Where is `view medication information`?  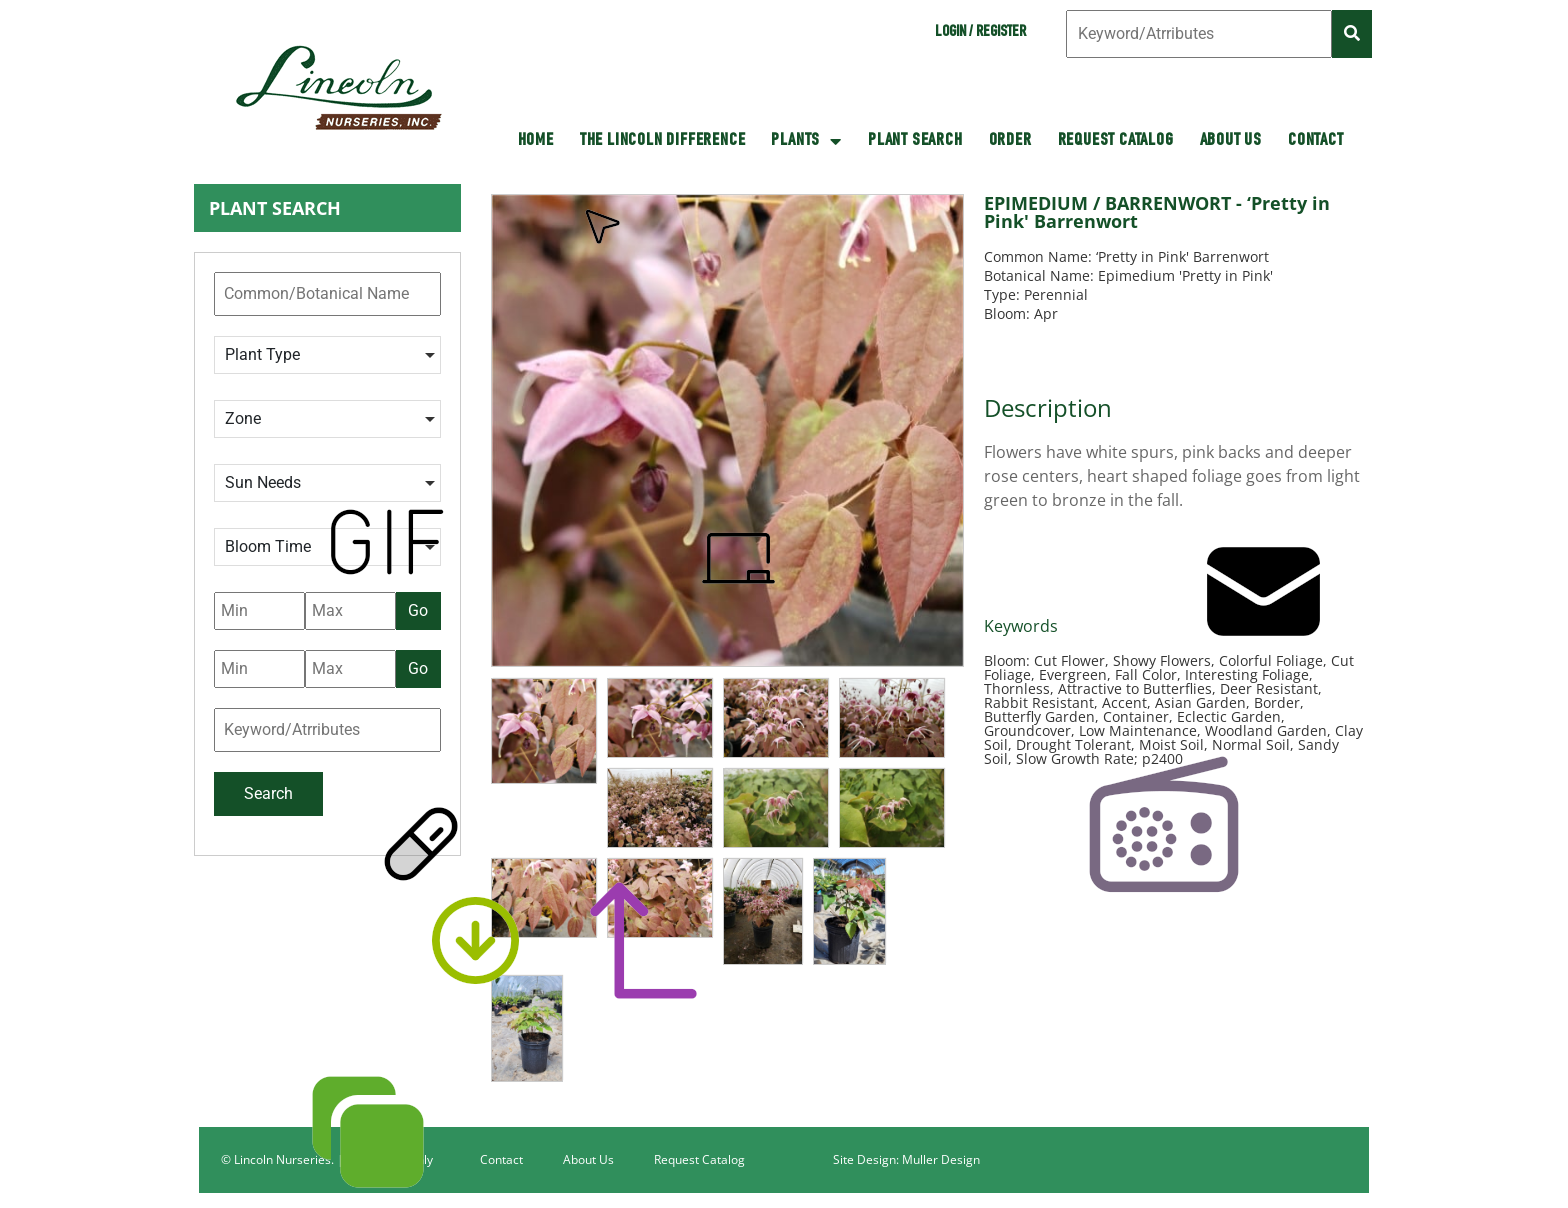 view medication information is located at coordinates (421, 844).